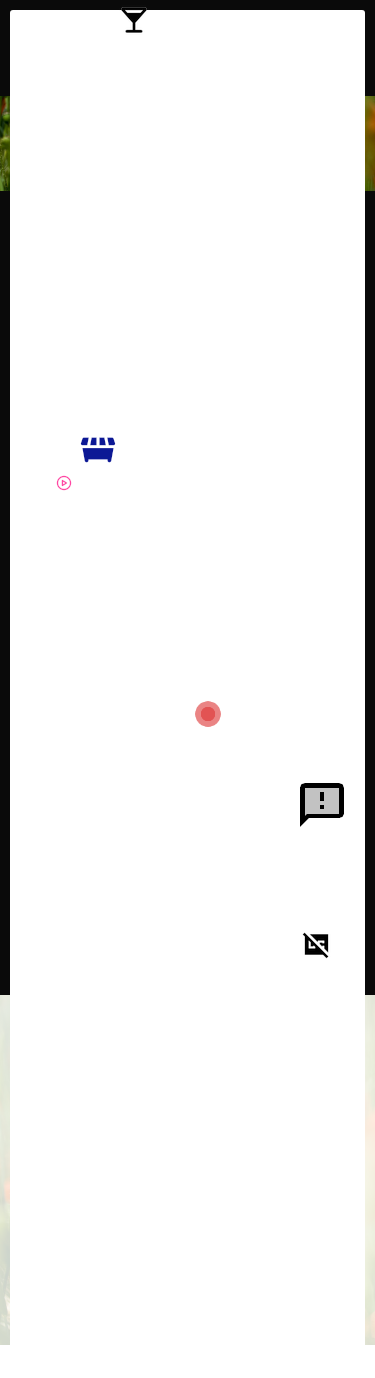 The height and width of the screenshot is (1378, 375). I want to click on indicates a failed or undelivered text message, so click(322, 805).